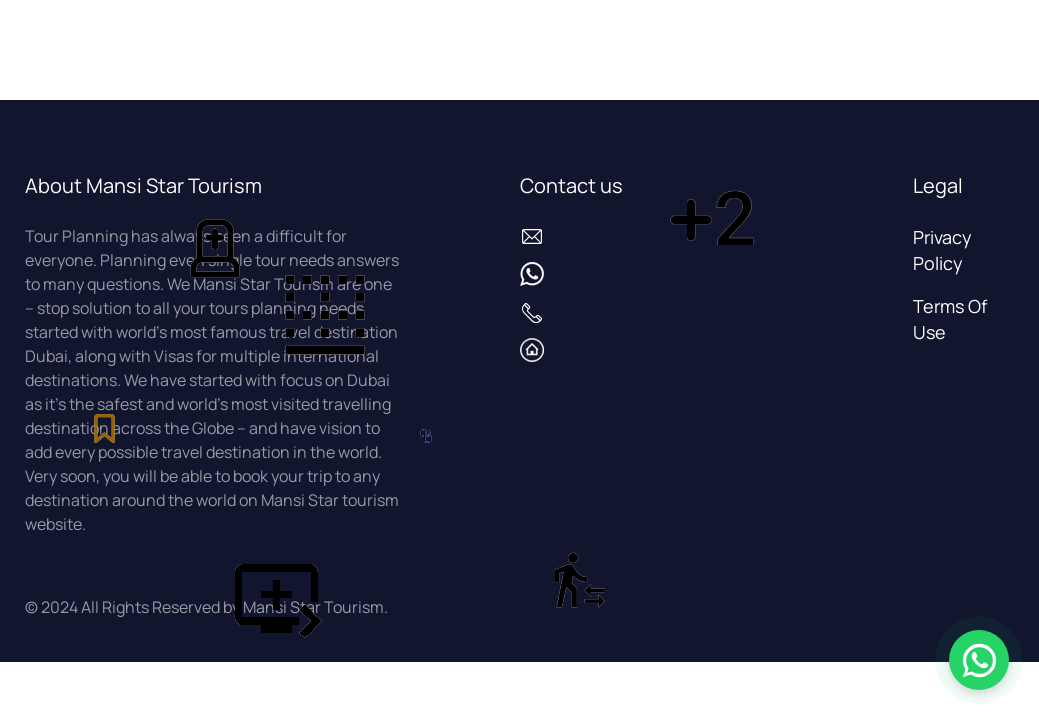 The width and height of the screenshot is (1039, 720). I want to click on save this item for later, so click(104, 428).